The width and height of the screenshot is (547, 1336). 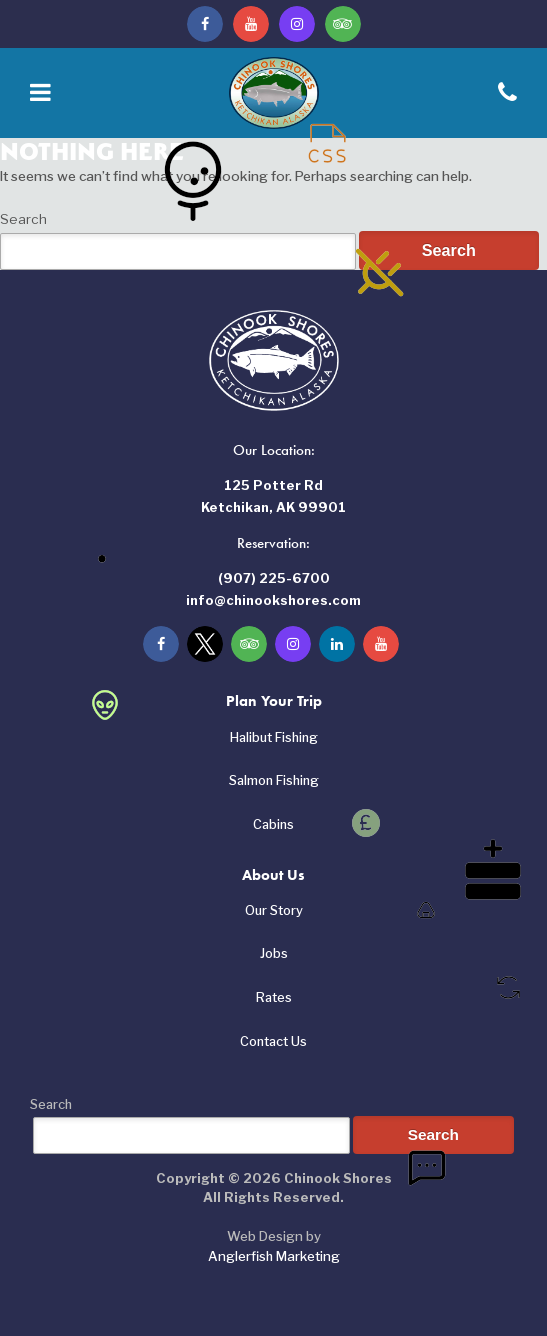 I want to click on add a new row at the top of a table, so click(x=493, y=874).